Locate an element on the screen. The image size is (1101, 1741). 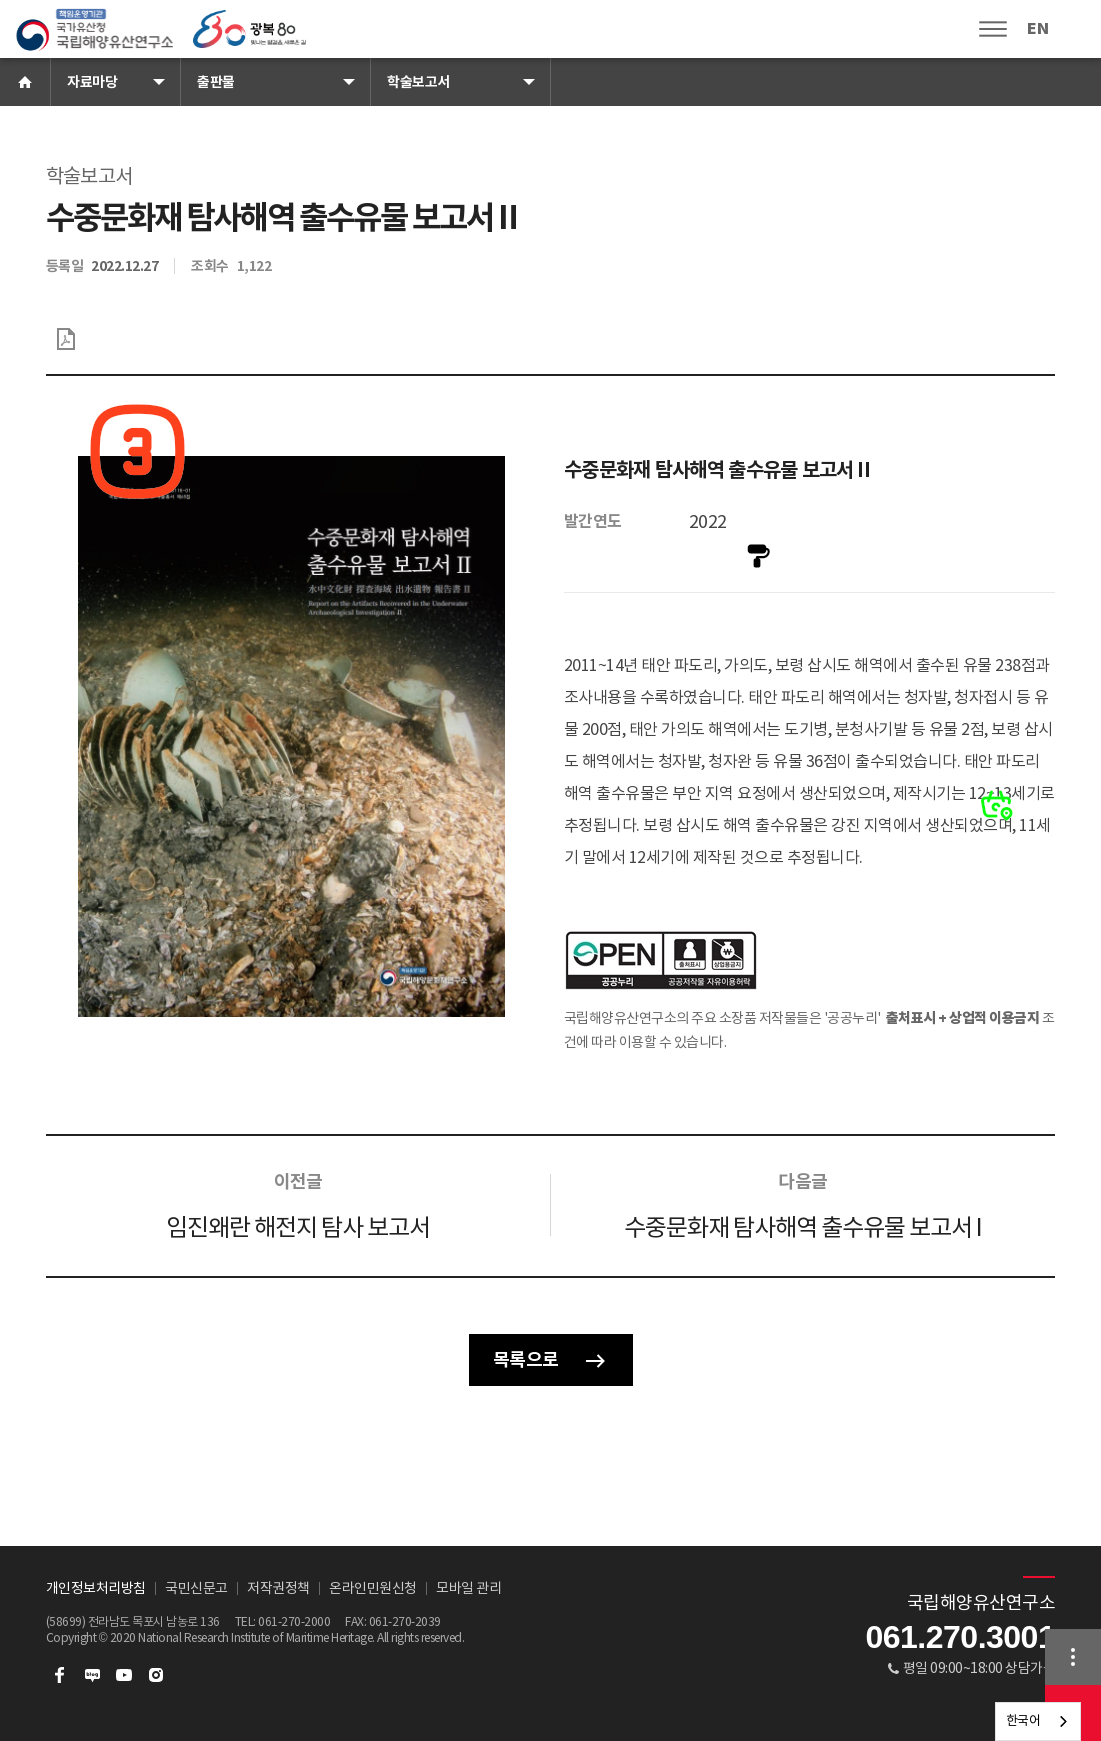
indicates step 3 in a multi-step process is located at coordinates (137, 451).